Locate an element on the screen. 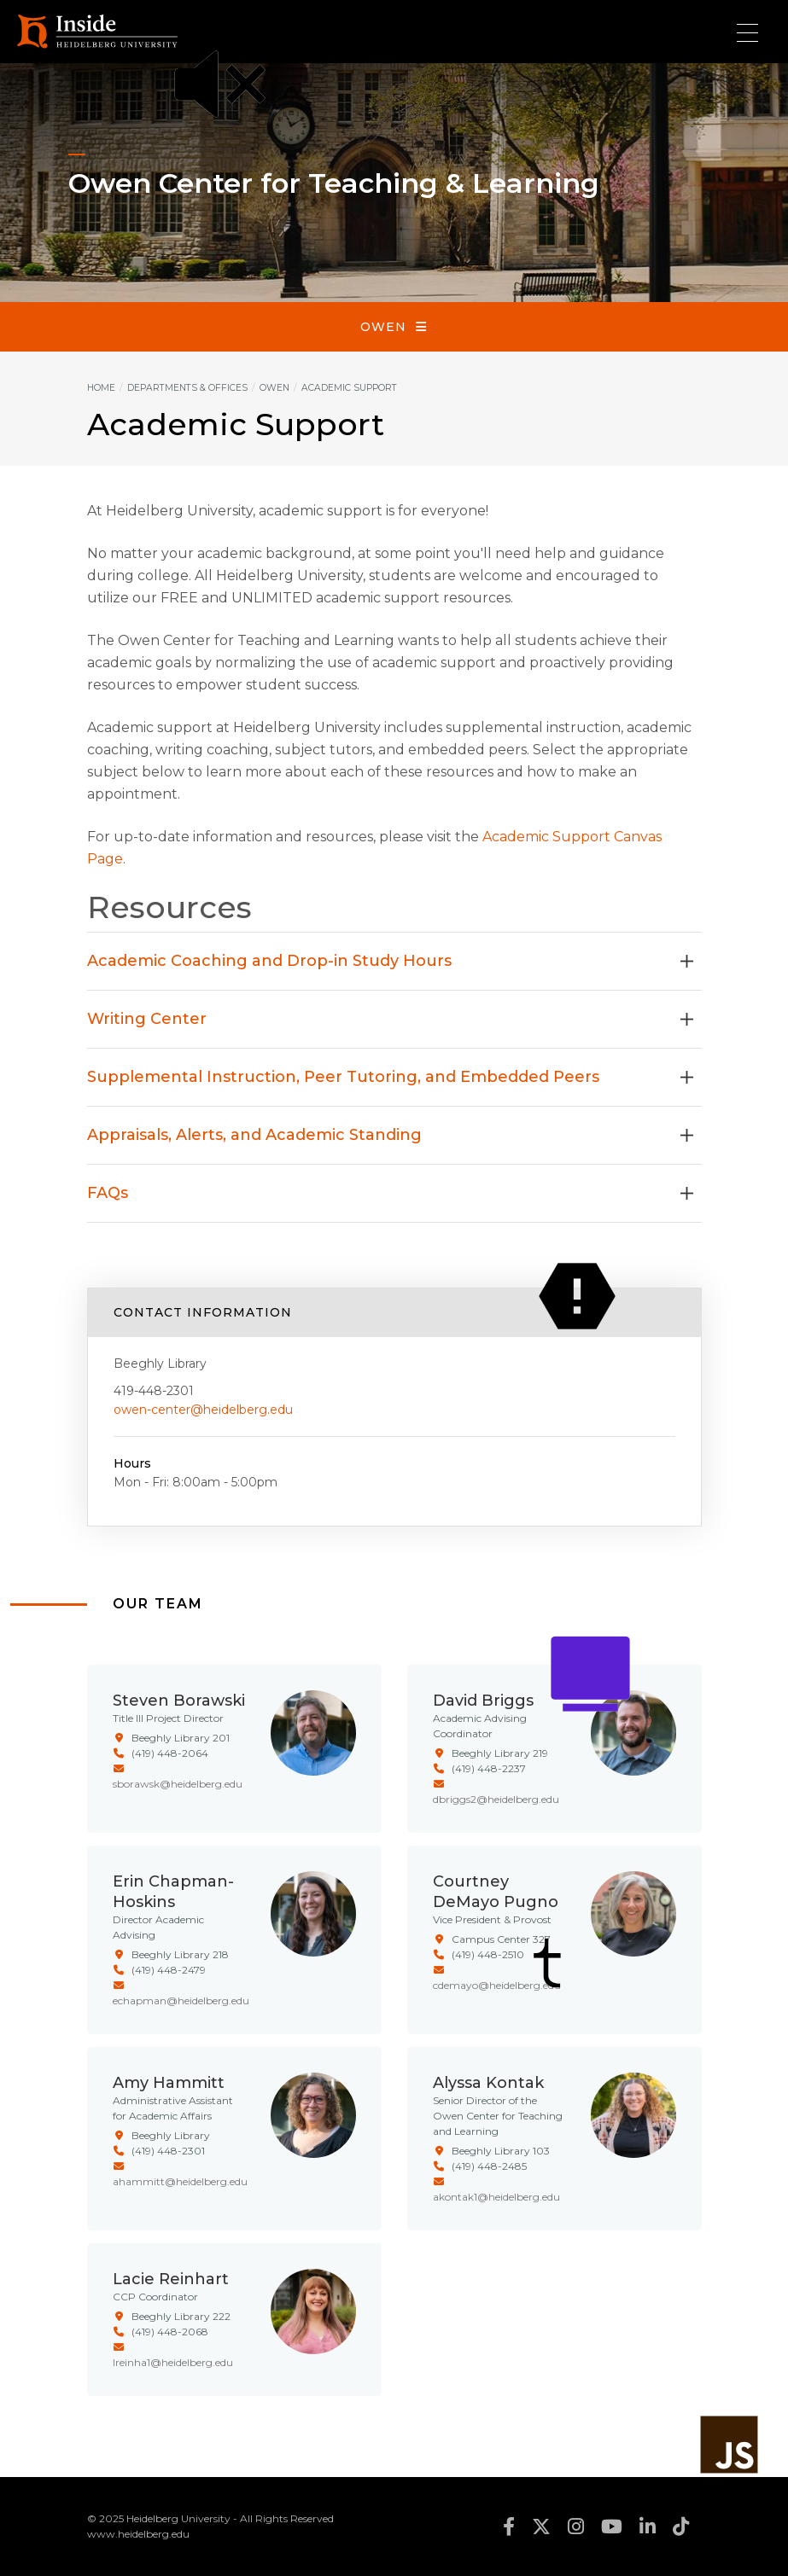  access tv or display settings is located at coordinates (590, 1672).